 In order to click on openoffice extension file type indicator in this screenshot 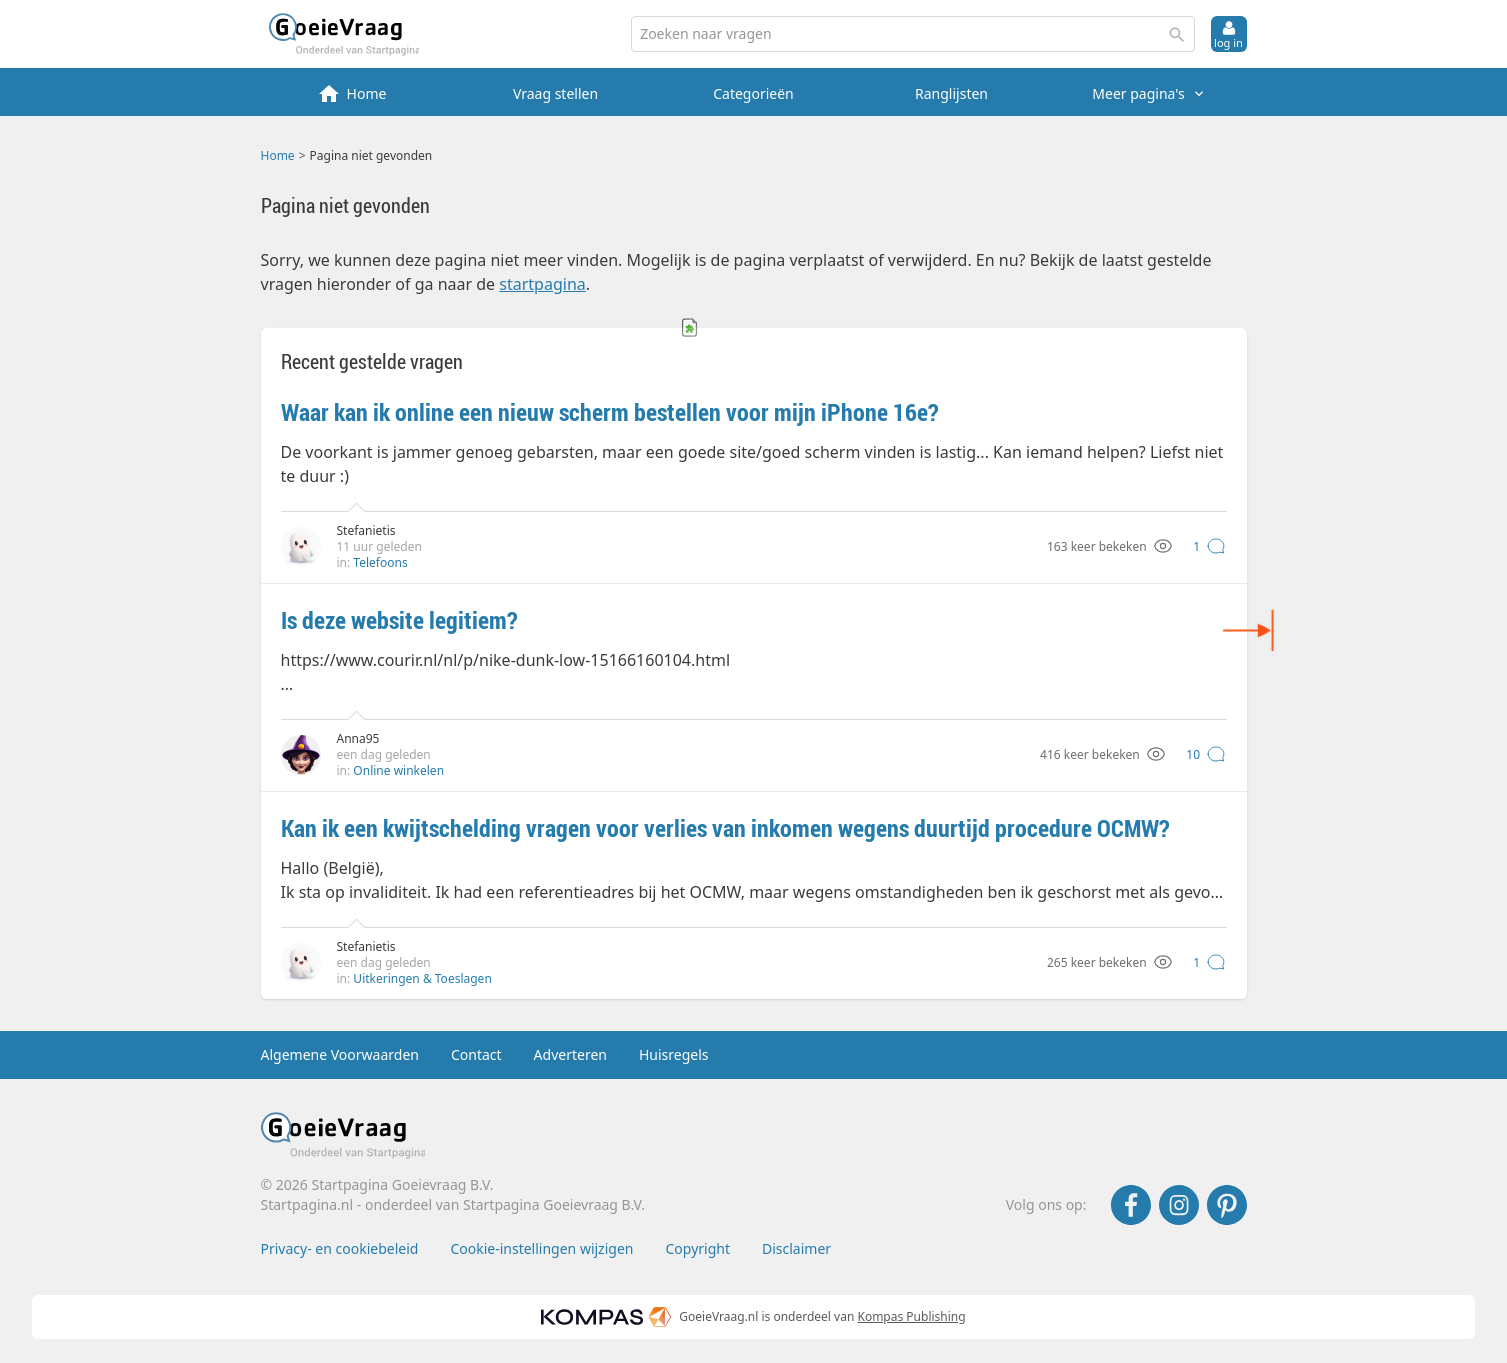, I will do `click(689, 327)`.